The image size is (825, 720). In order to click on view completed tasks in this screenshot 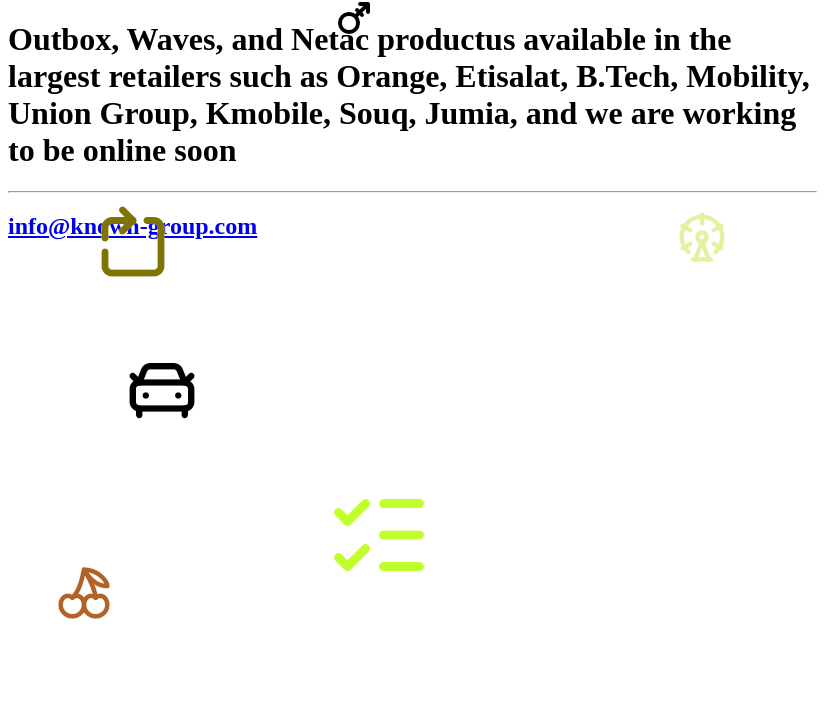, I will do `click(379, 535)`.